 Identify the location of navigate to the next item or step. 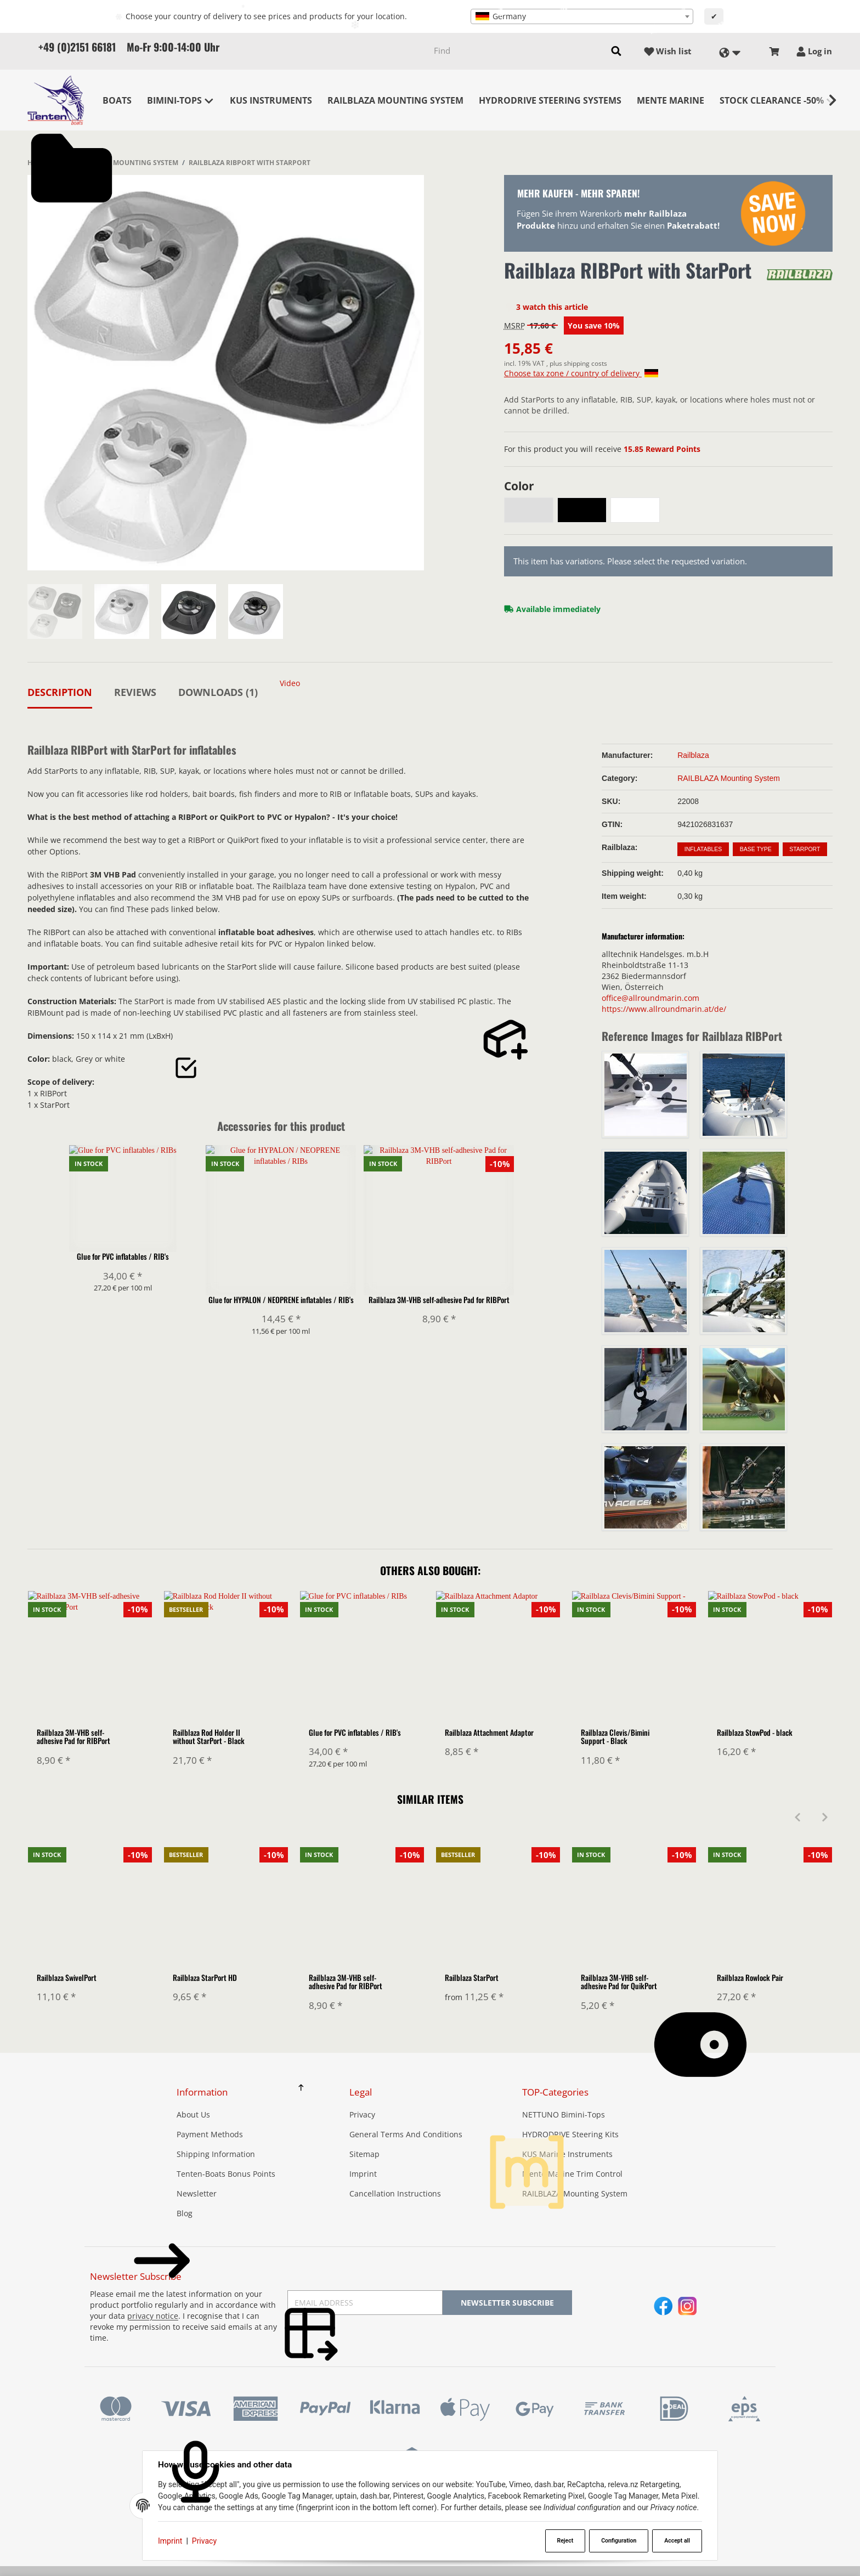
(162, 2261).